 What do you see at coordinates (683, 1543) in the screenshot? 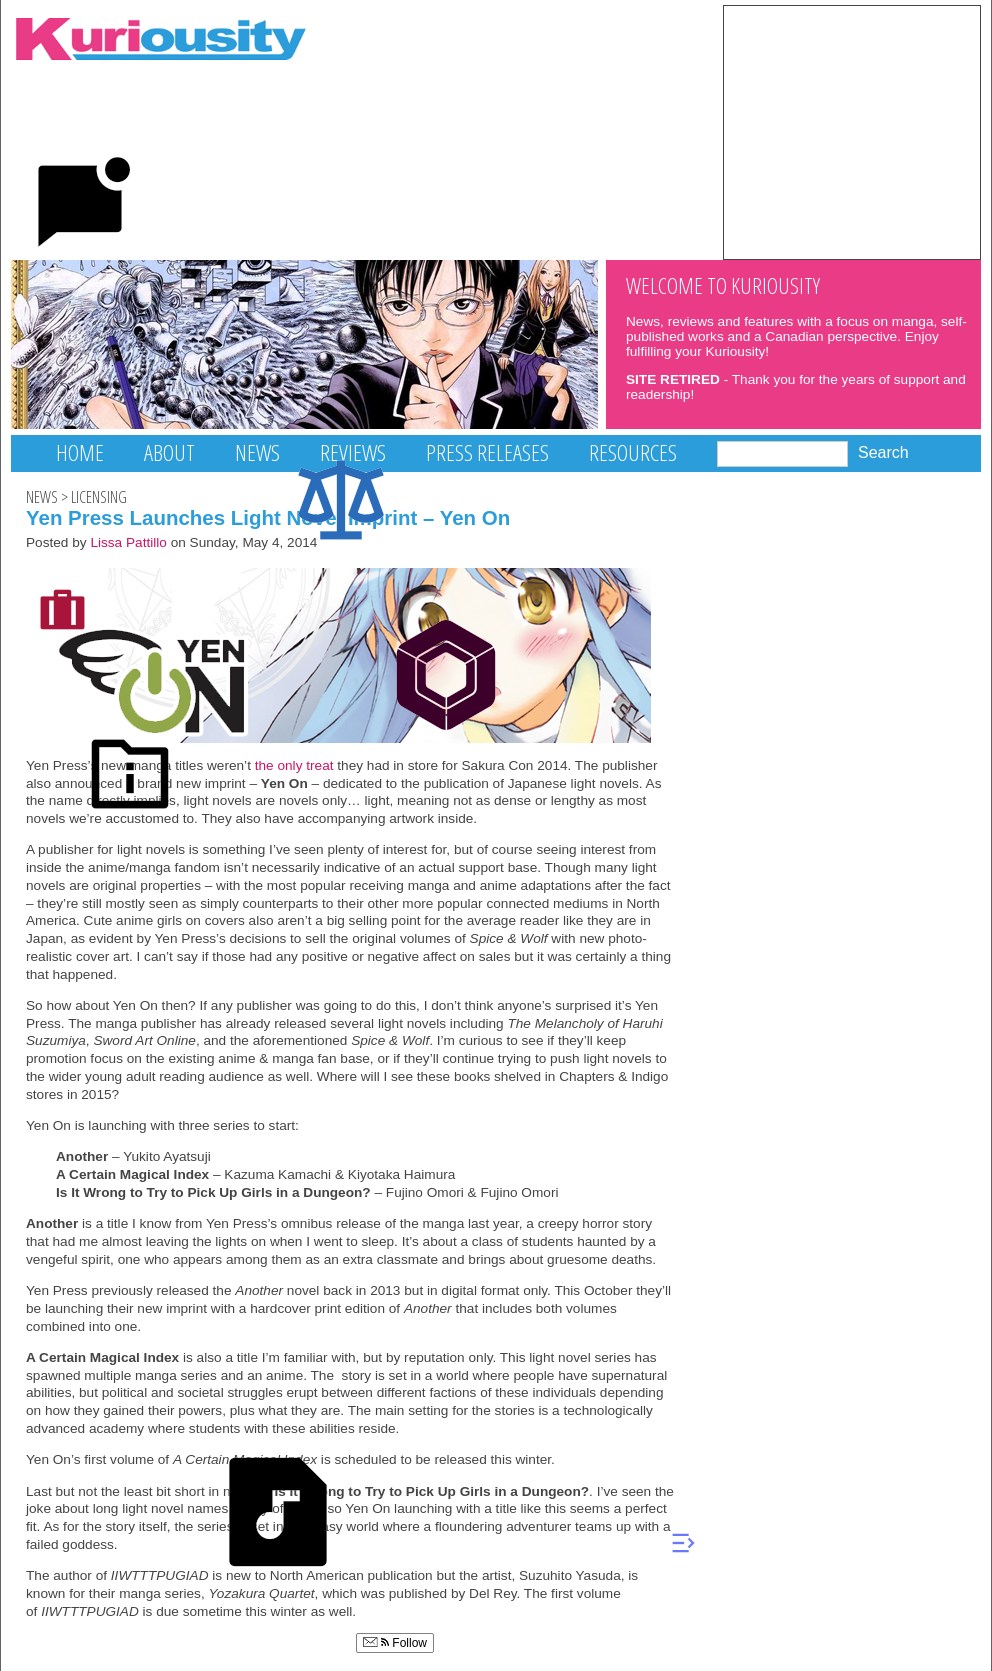
I see `expand a collapsed sidebar menu` at bounding box center [683, 1543].